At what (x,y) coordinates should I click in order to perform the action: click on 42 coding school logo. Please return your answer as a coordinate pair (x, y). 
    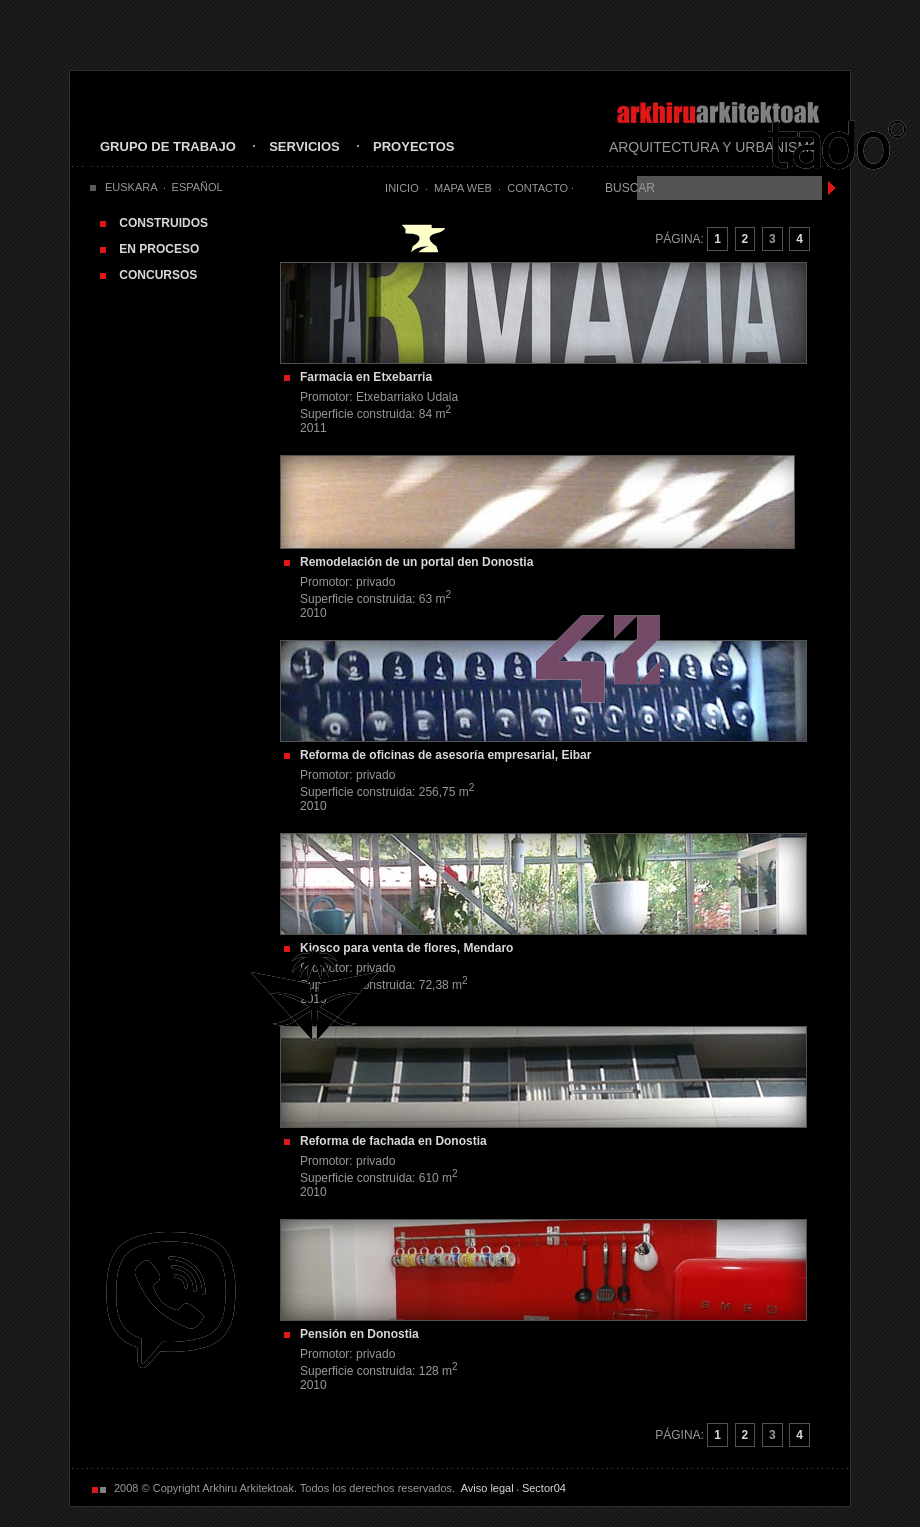
    Looking at the image, I should click on (598, 659).